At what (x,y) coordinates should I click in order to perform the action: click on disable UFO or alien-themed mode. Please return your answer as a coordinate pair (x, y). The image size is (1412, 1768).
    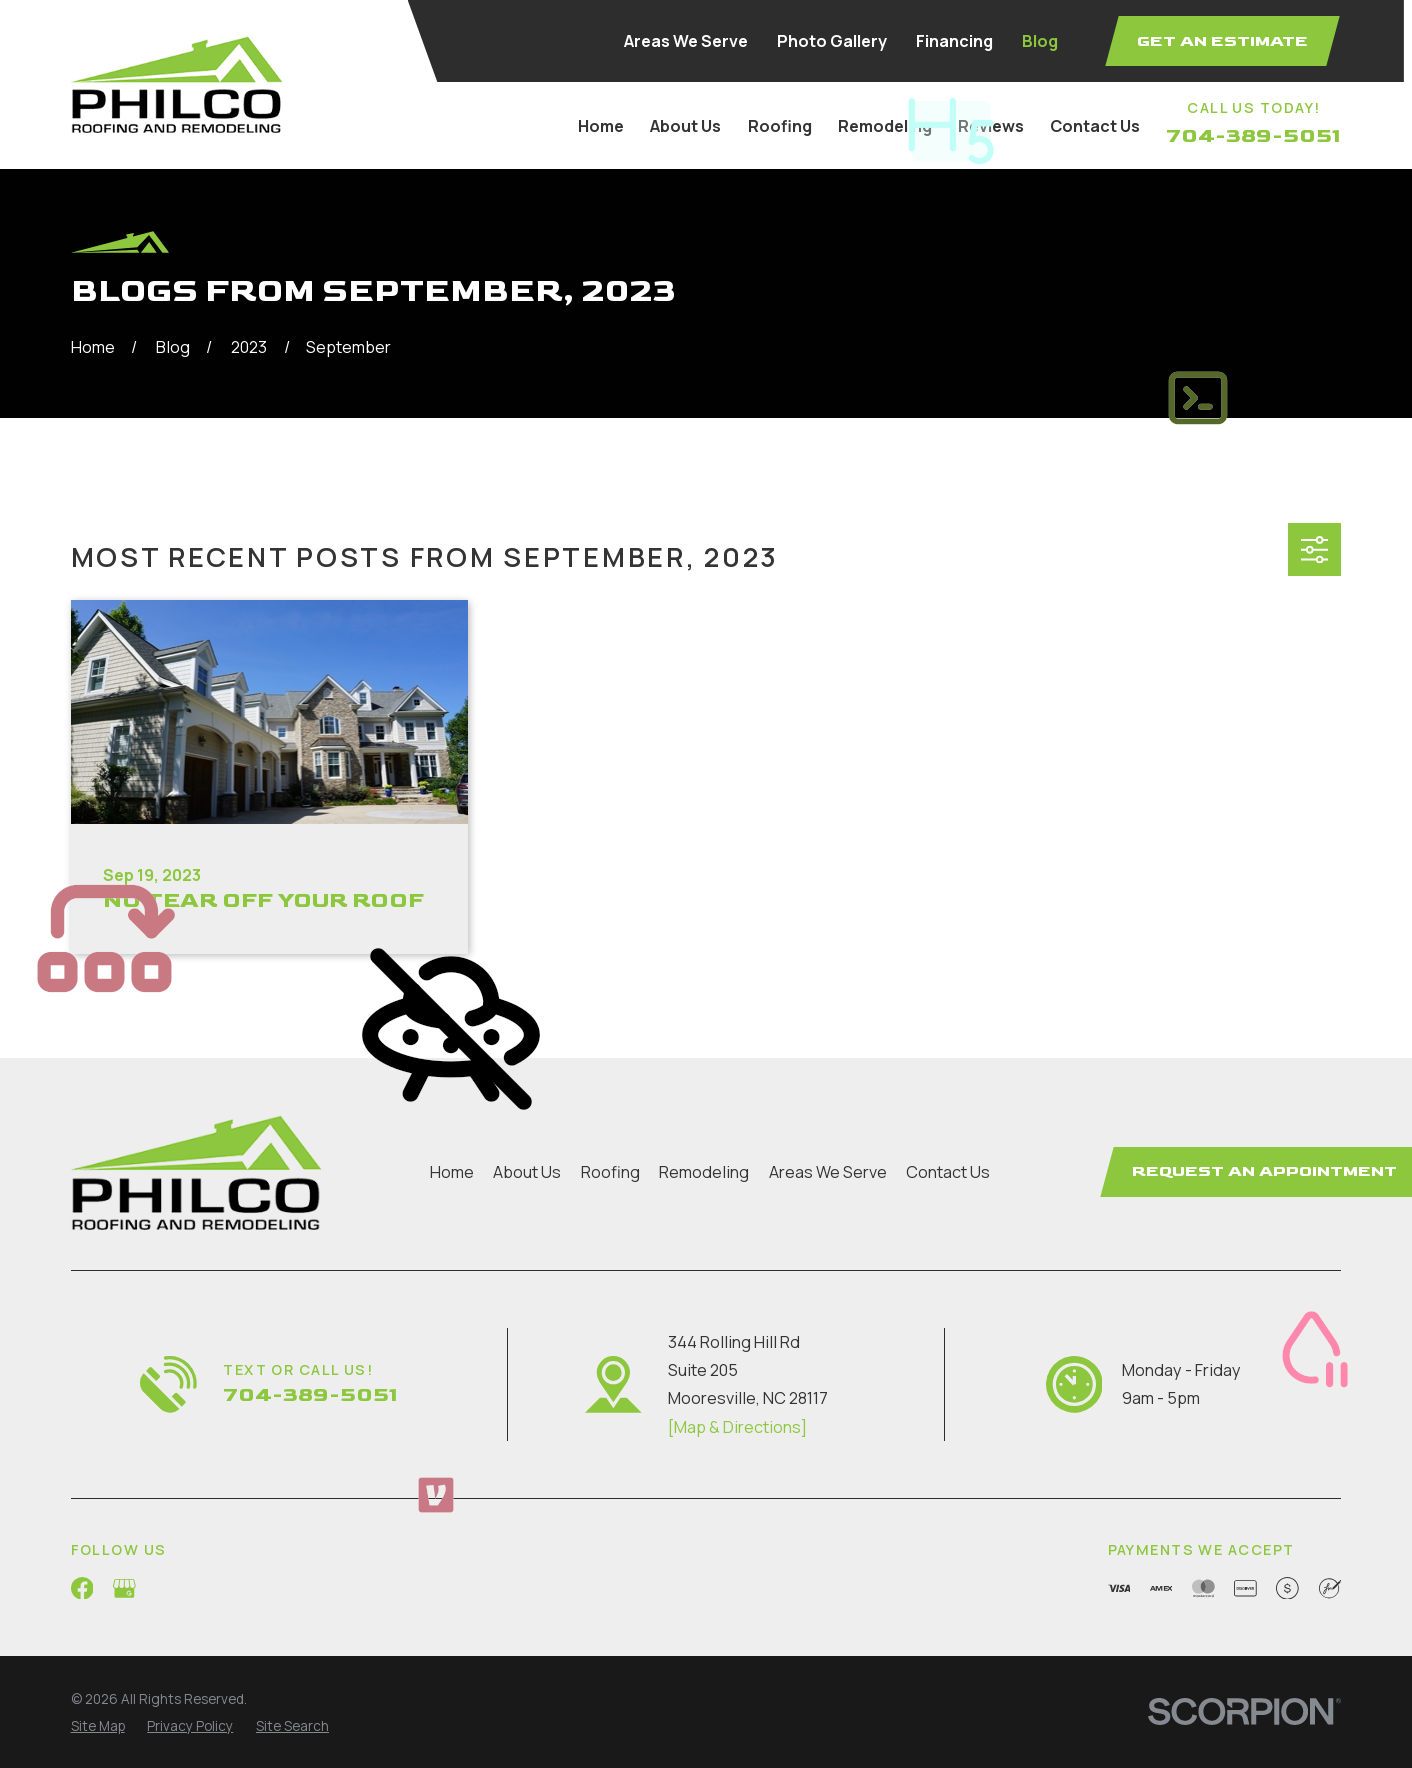
    Looking at the image, I should click on (451, 1029).